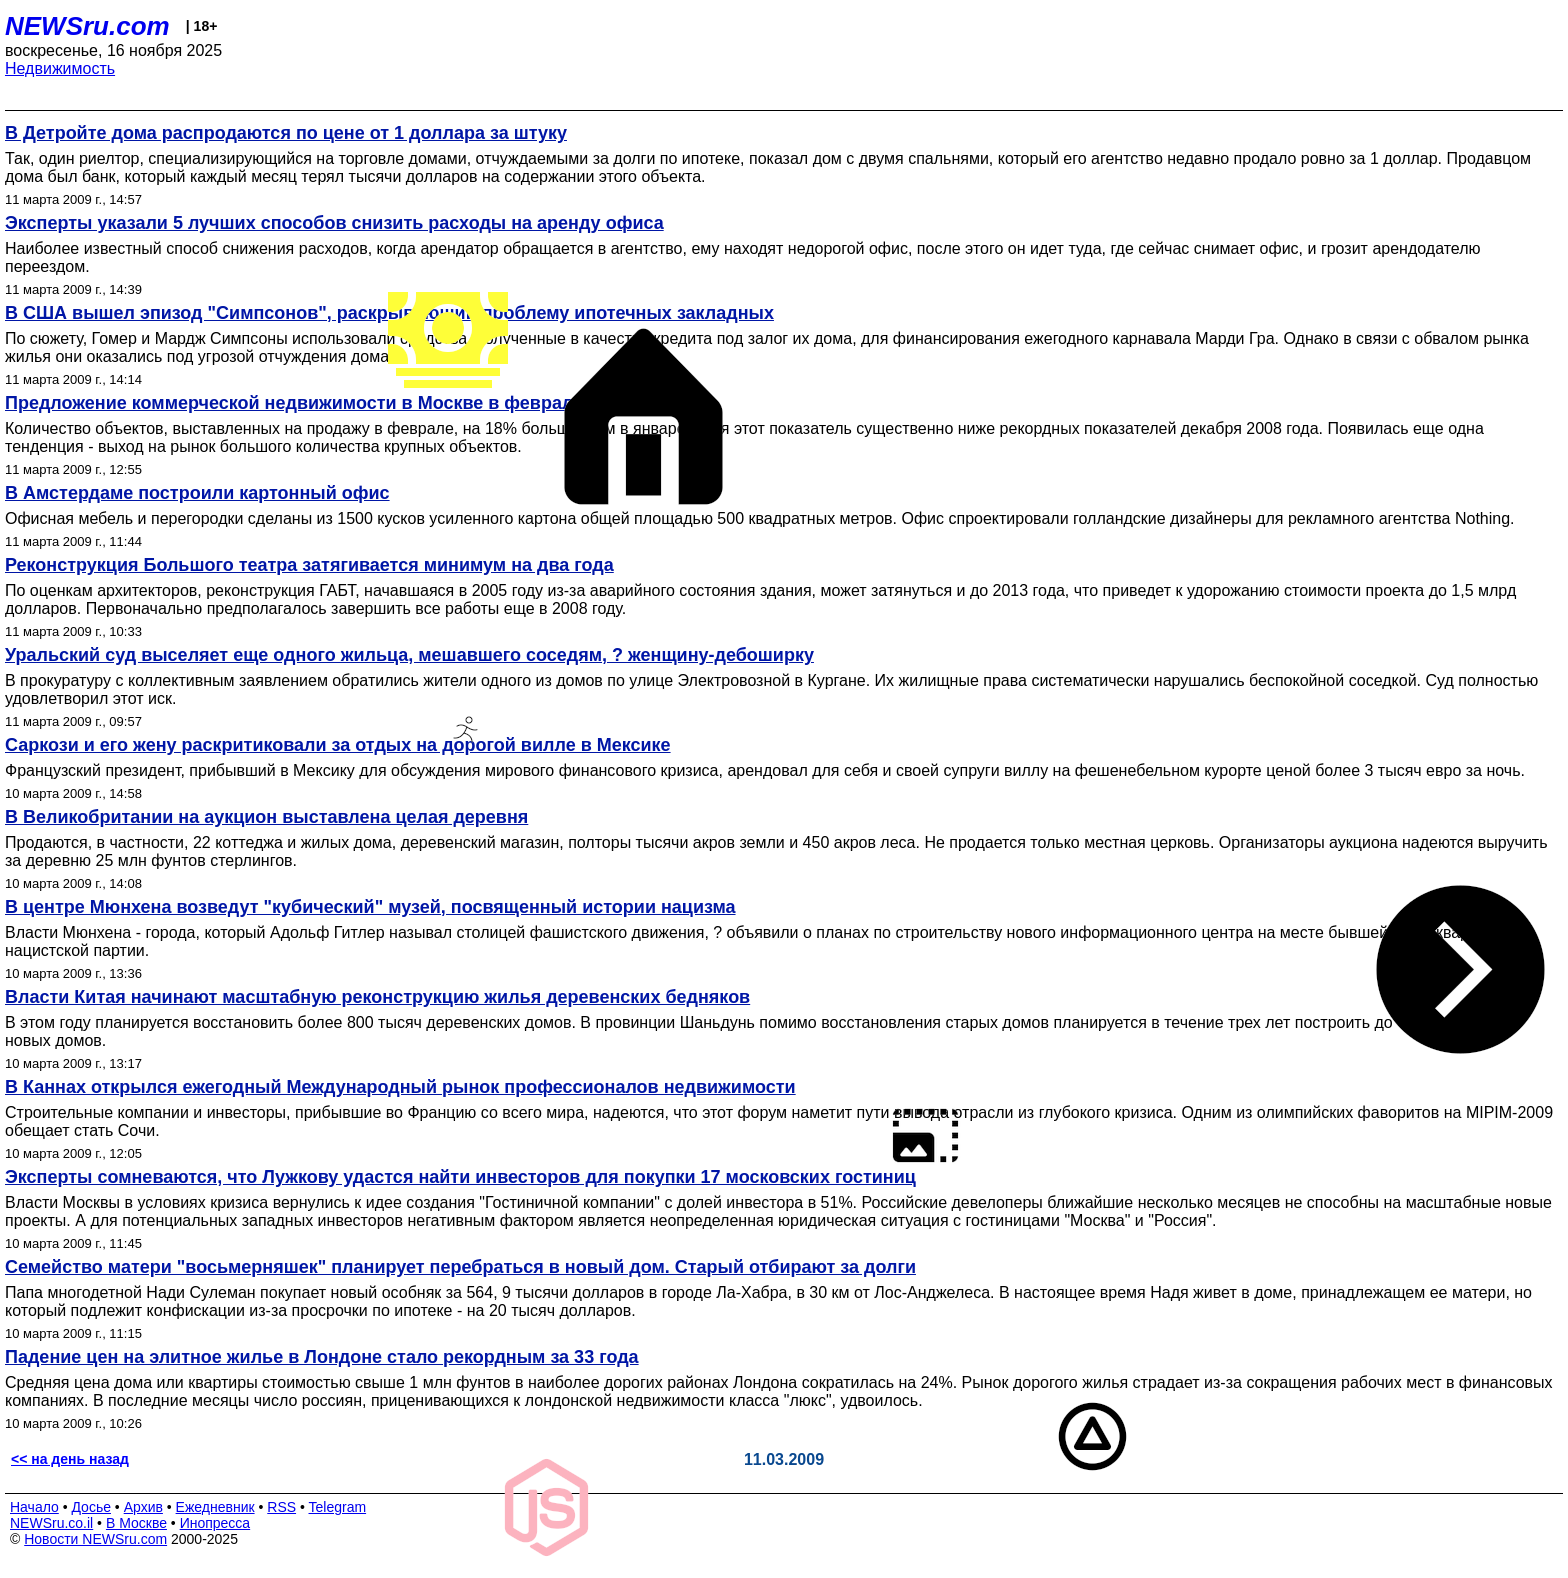 The width and height of the screenshot is (1568, 1578). Describe the element at coordinates (1460, 969) in the screenshot. I see `go to the next item or page` at that location.